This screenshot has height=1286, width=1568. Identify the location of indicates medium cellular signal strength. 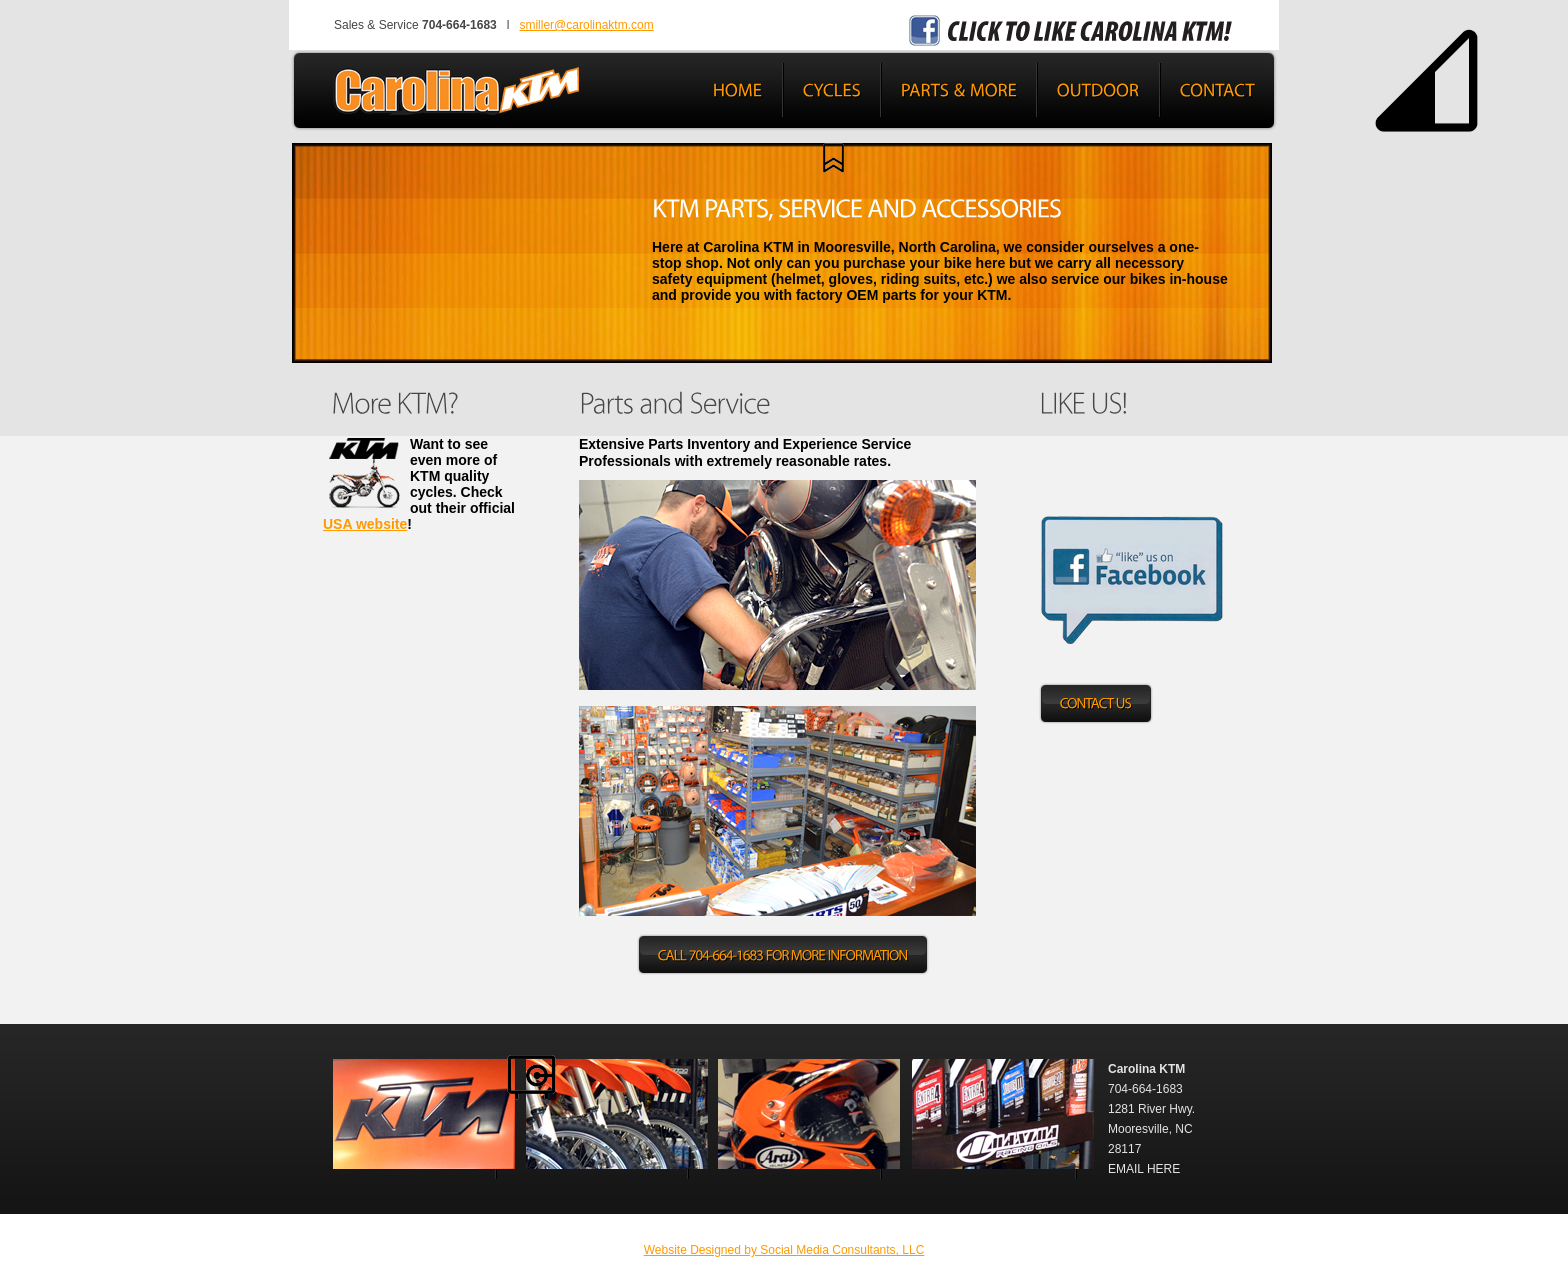
(1435, 85).